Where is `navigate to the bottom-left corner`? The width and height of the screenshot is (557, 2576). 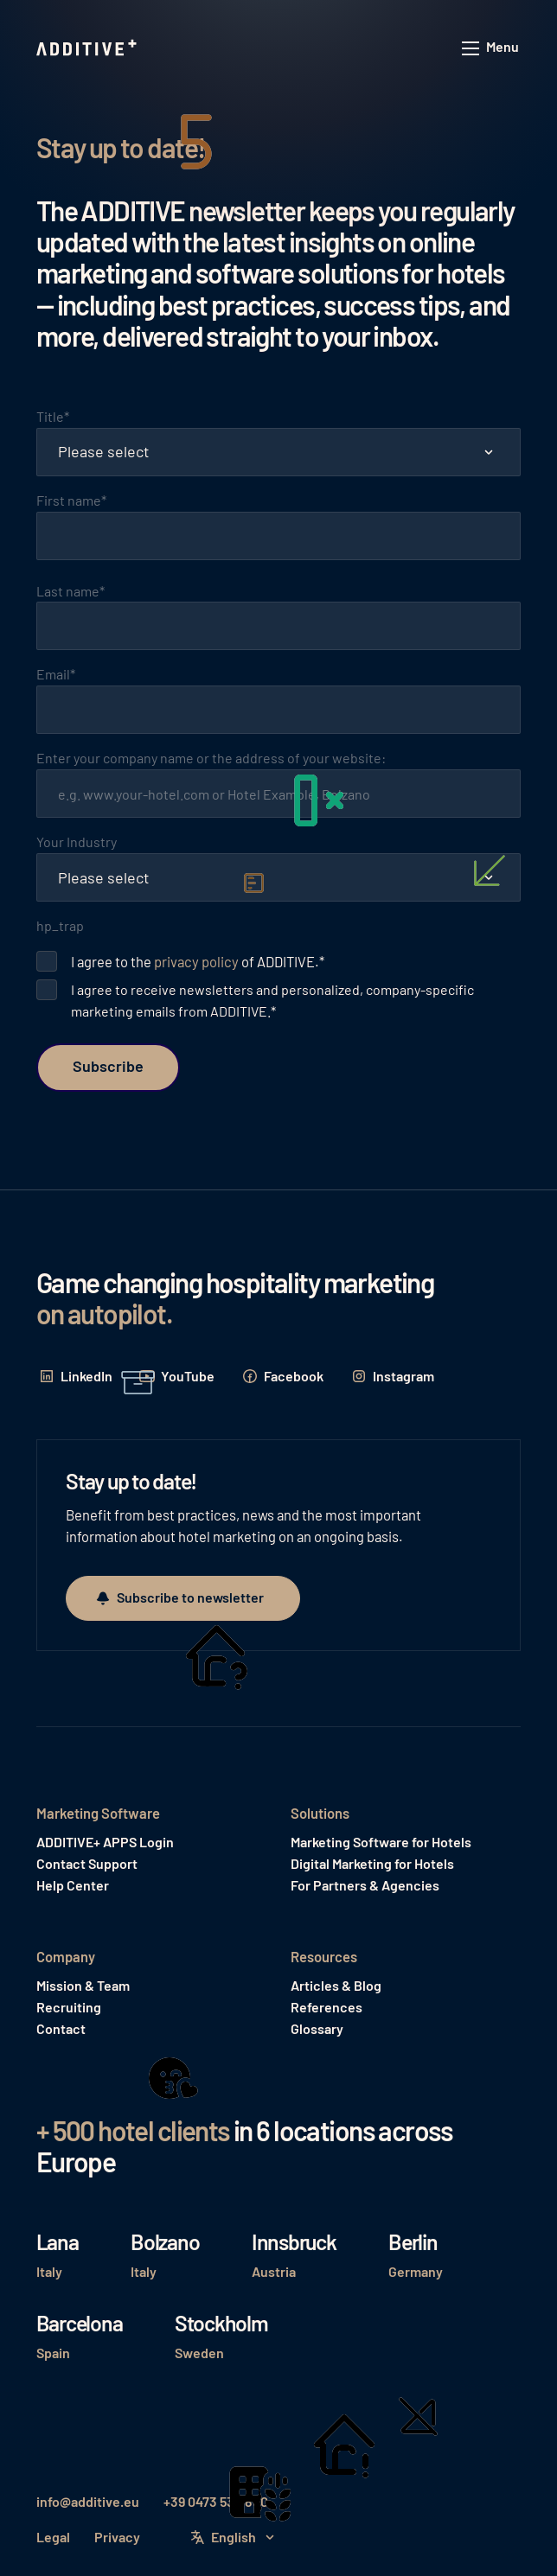 navigate to the bottom-left corner is located at coordinates (490, 870).